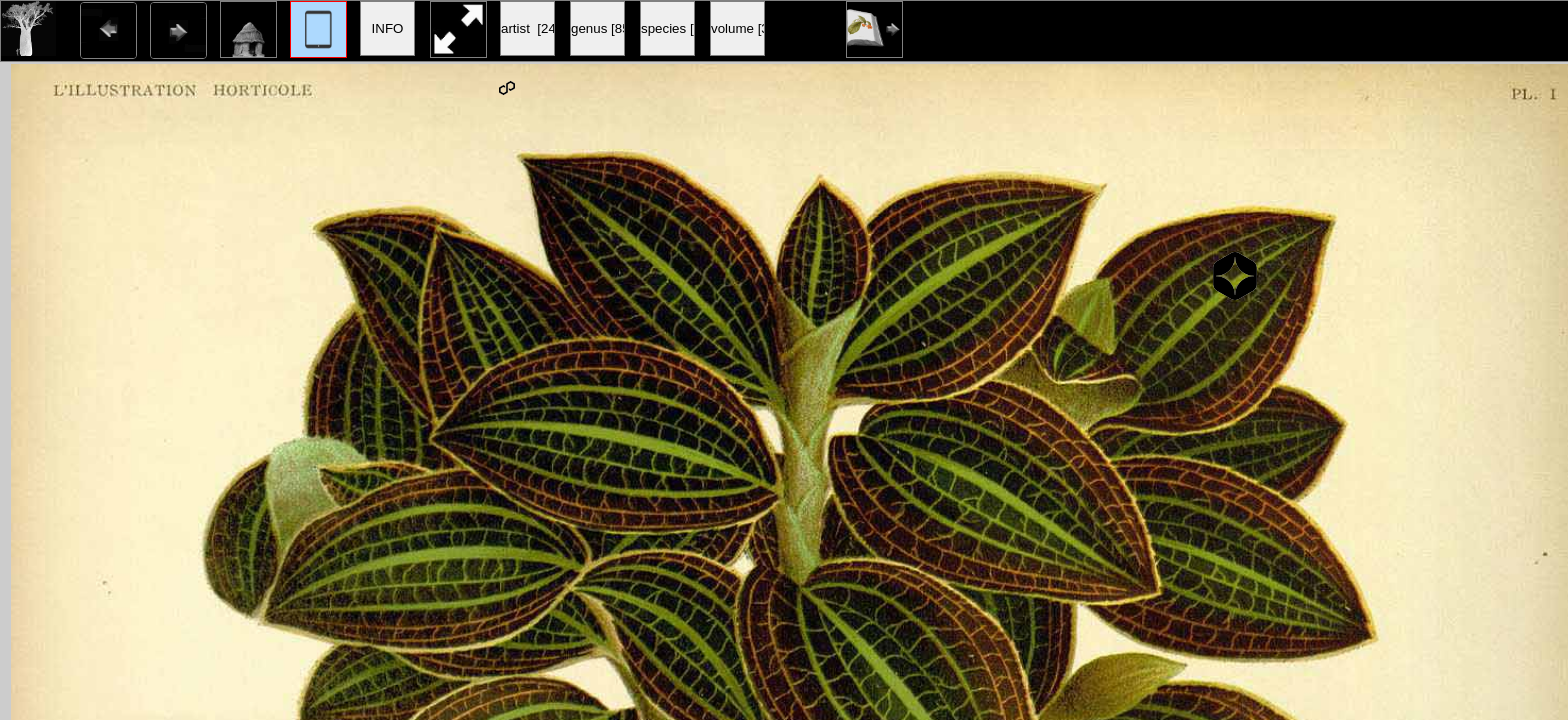 The image size is (1568, 720). Describe the element at coordinates (1235, 276) in the screenshot. I see `andela company logo` at that location.